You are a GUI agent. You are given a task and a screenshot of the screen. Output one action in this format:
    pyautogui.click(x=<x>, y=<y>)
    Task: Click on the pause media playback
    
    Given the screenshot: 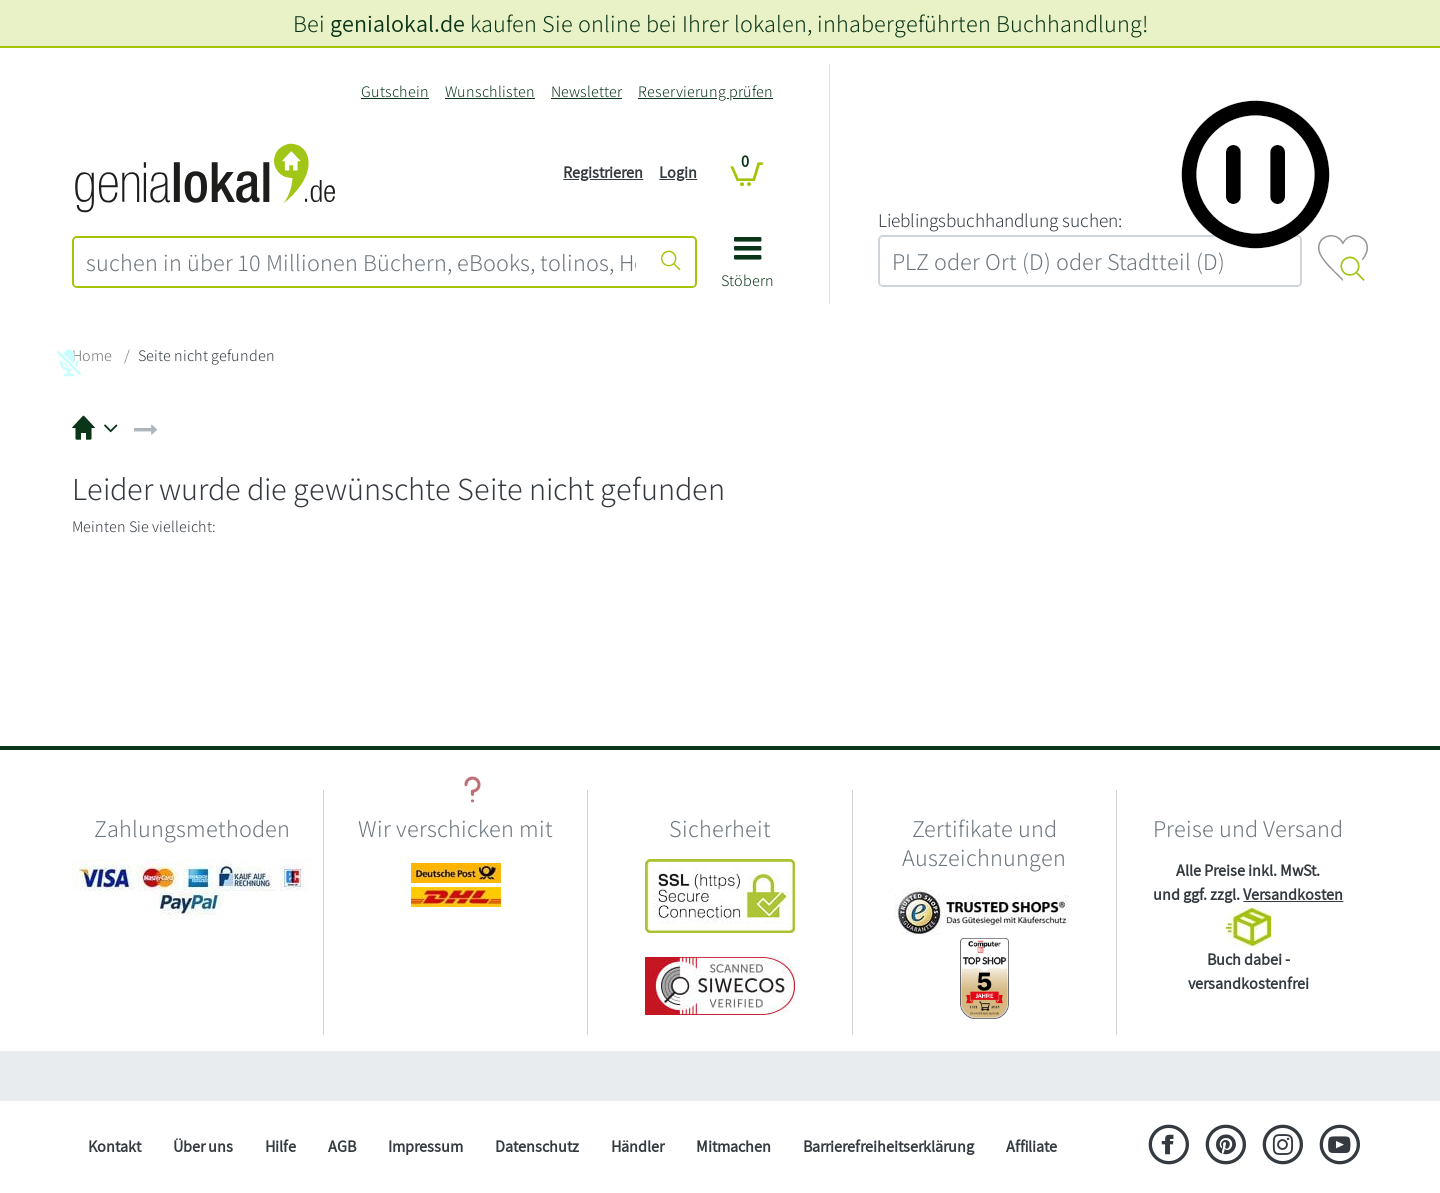 What is the action you would take?
    pyautogui.click(x=1255, y=174)
    